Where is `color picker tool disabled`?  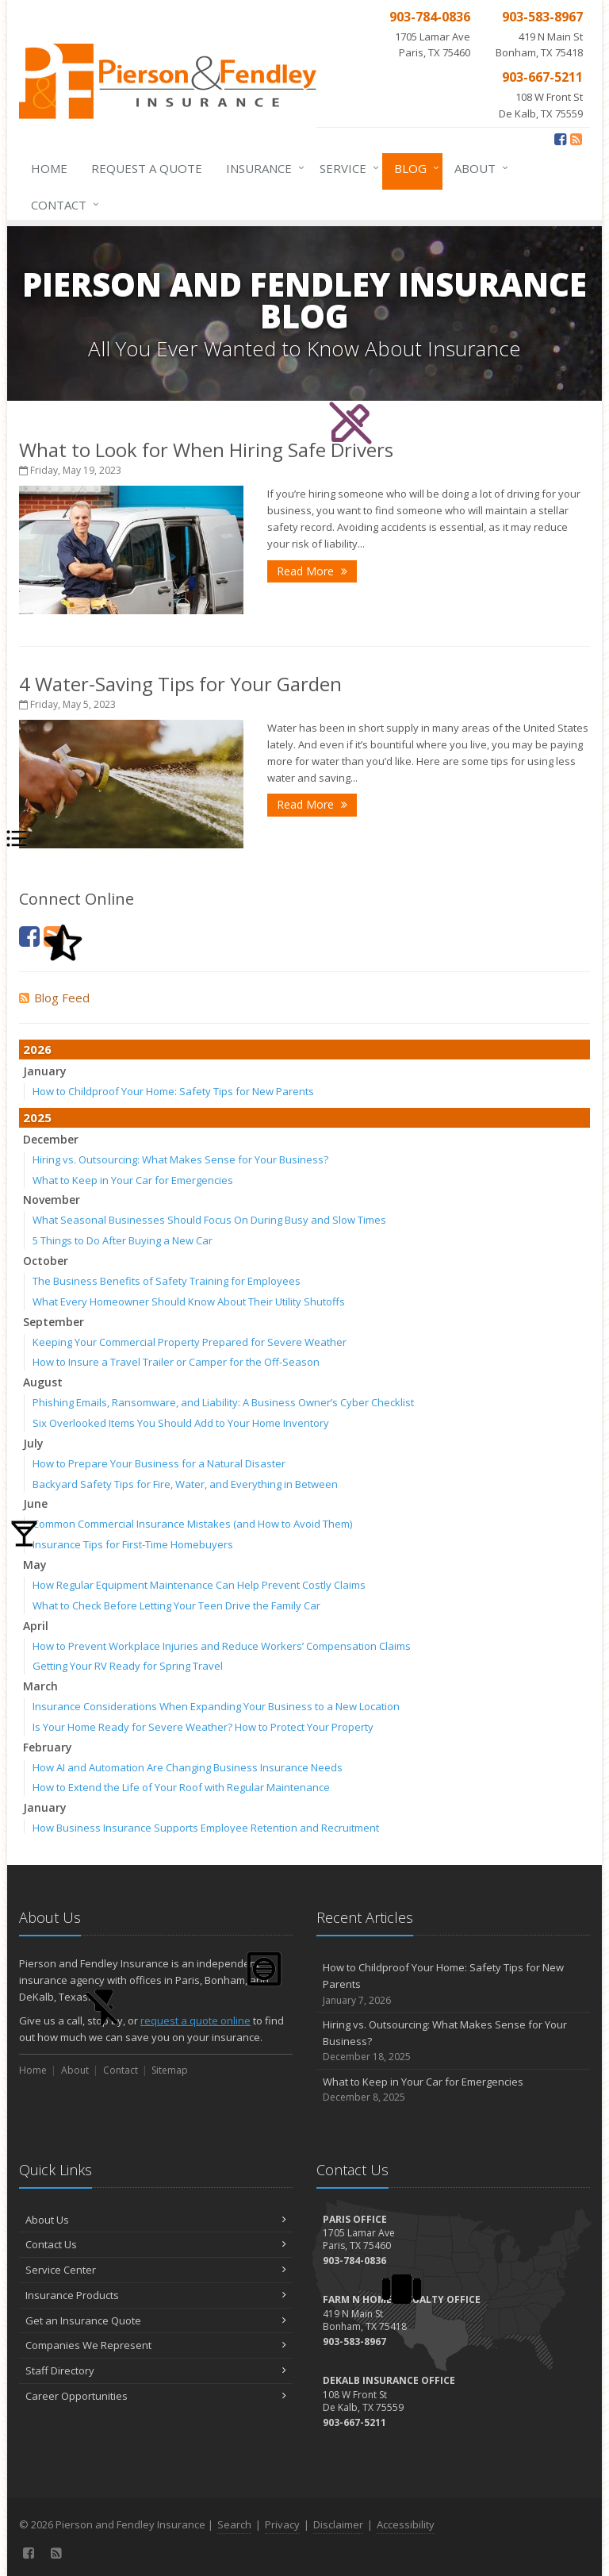
color picker tool disabled is located at coordinates (350, 423).